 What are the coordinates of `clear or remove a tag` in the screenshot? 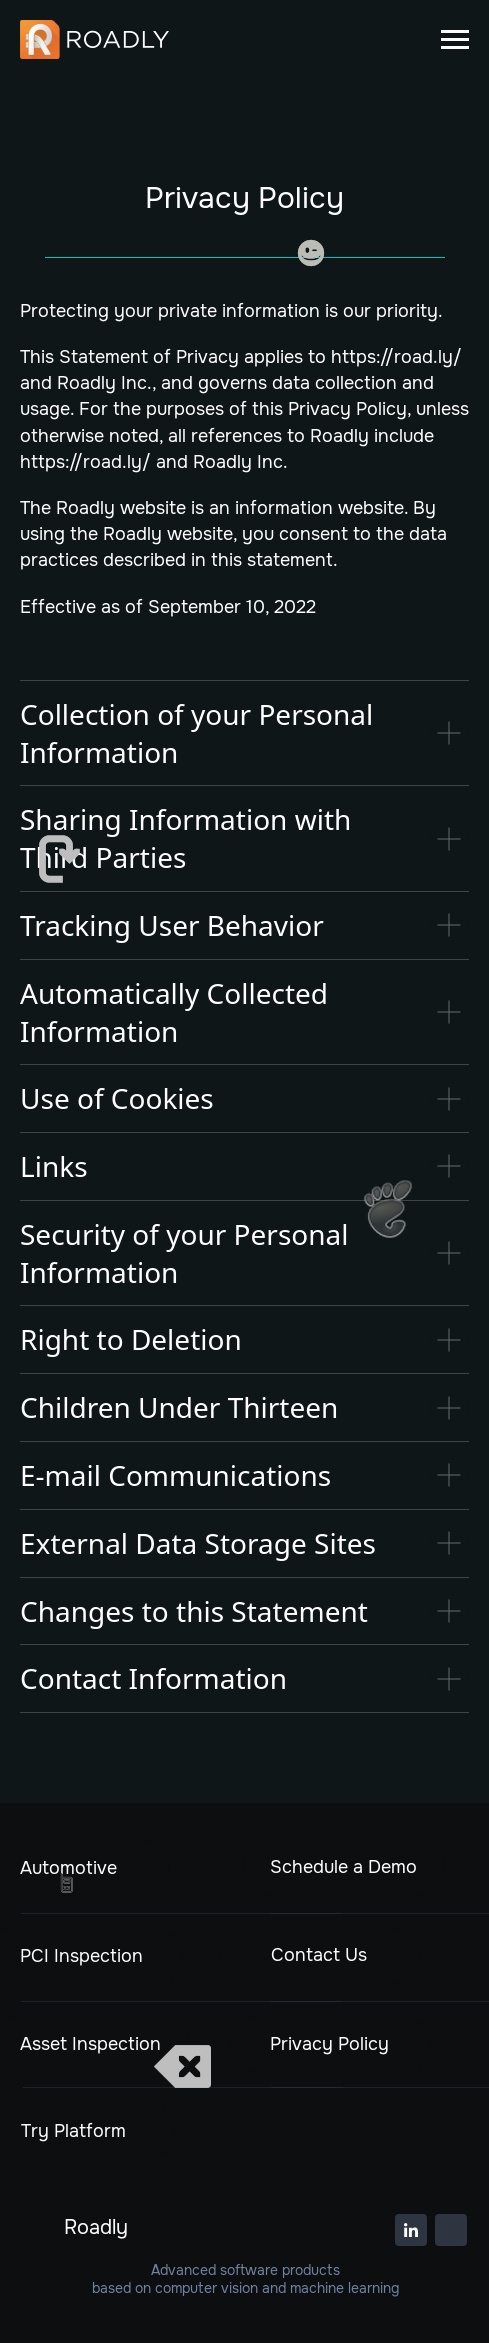 It's located at (182, 2066).